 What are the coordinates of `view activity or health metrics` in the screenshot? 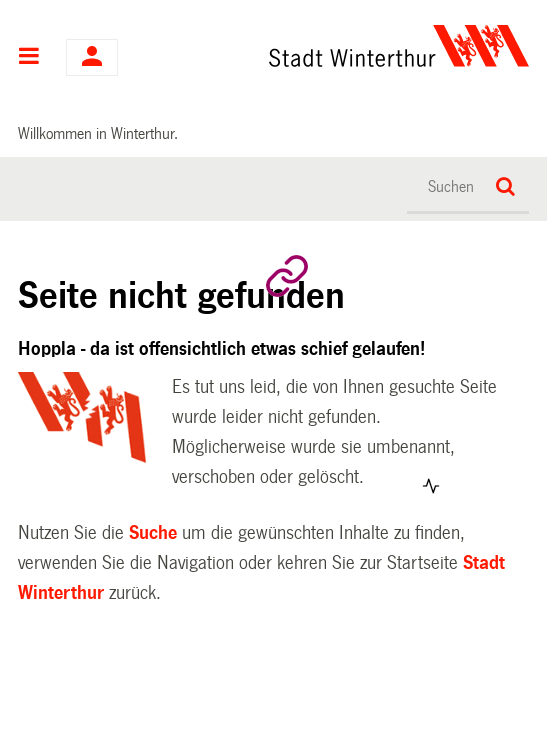 It's located at (431, 486).